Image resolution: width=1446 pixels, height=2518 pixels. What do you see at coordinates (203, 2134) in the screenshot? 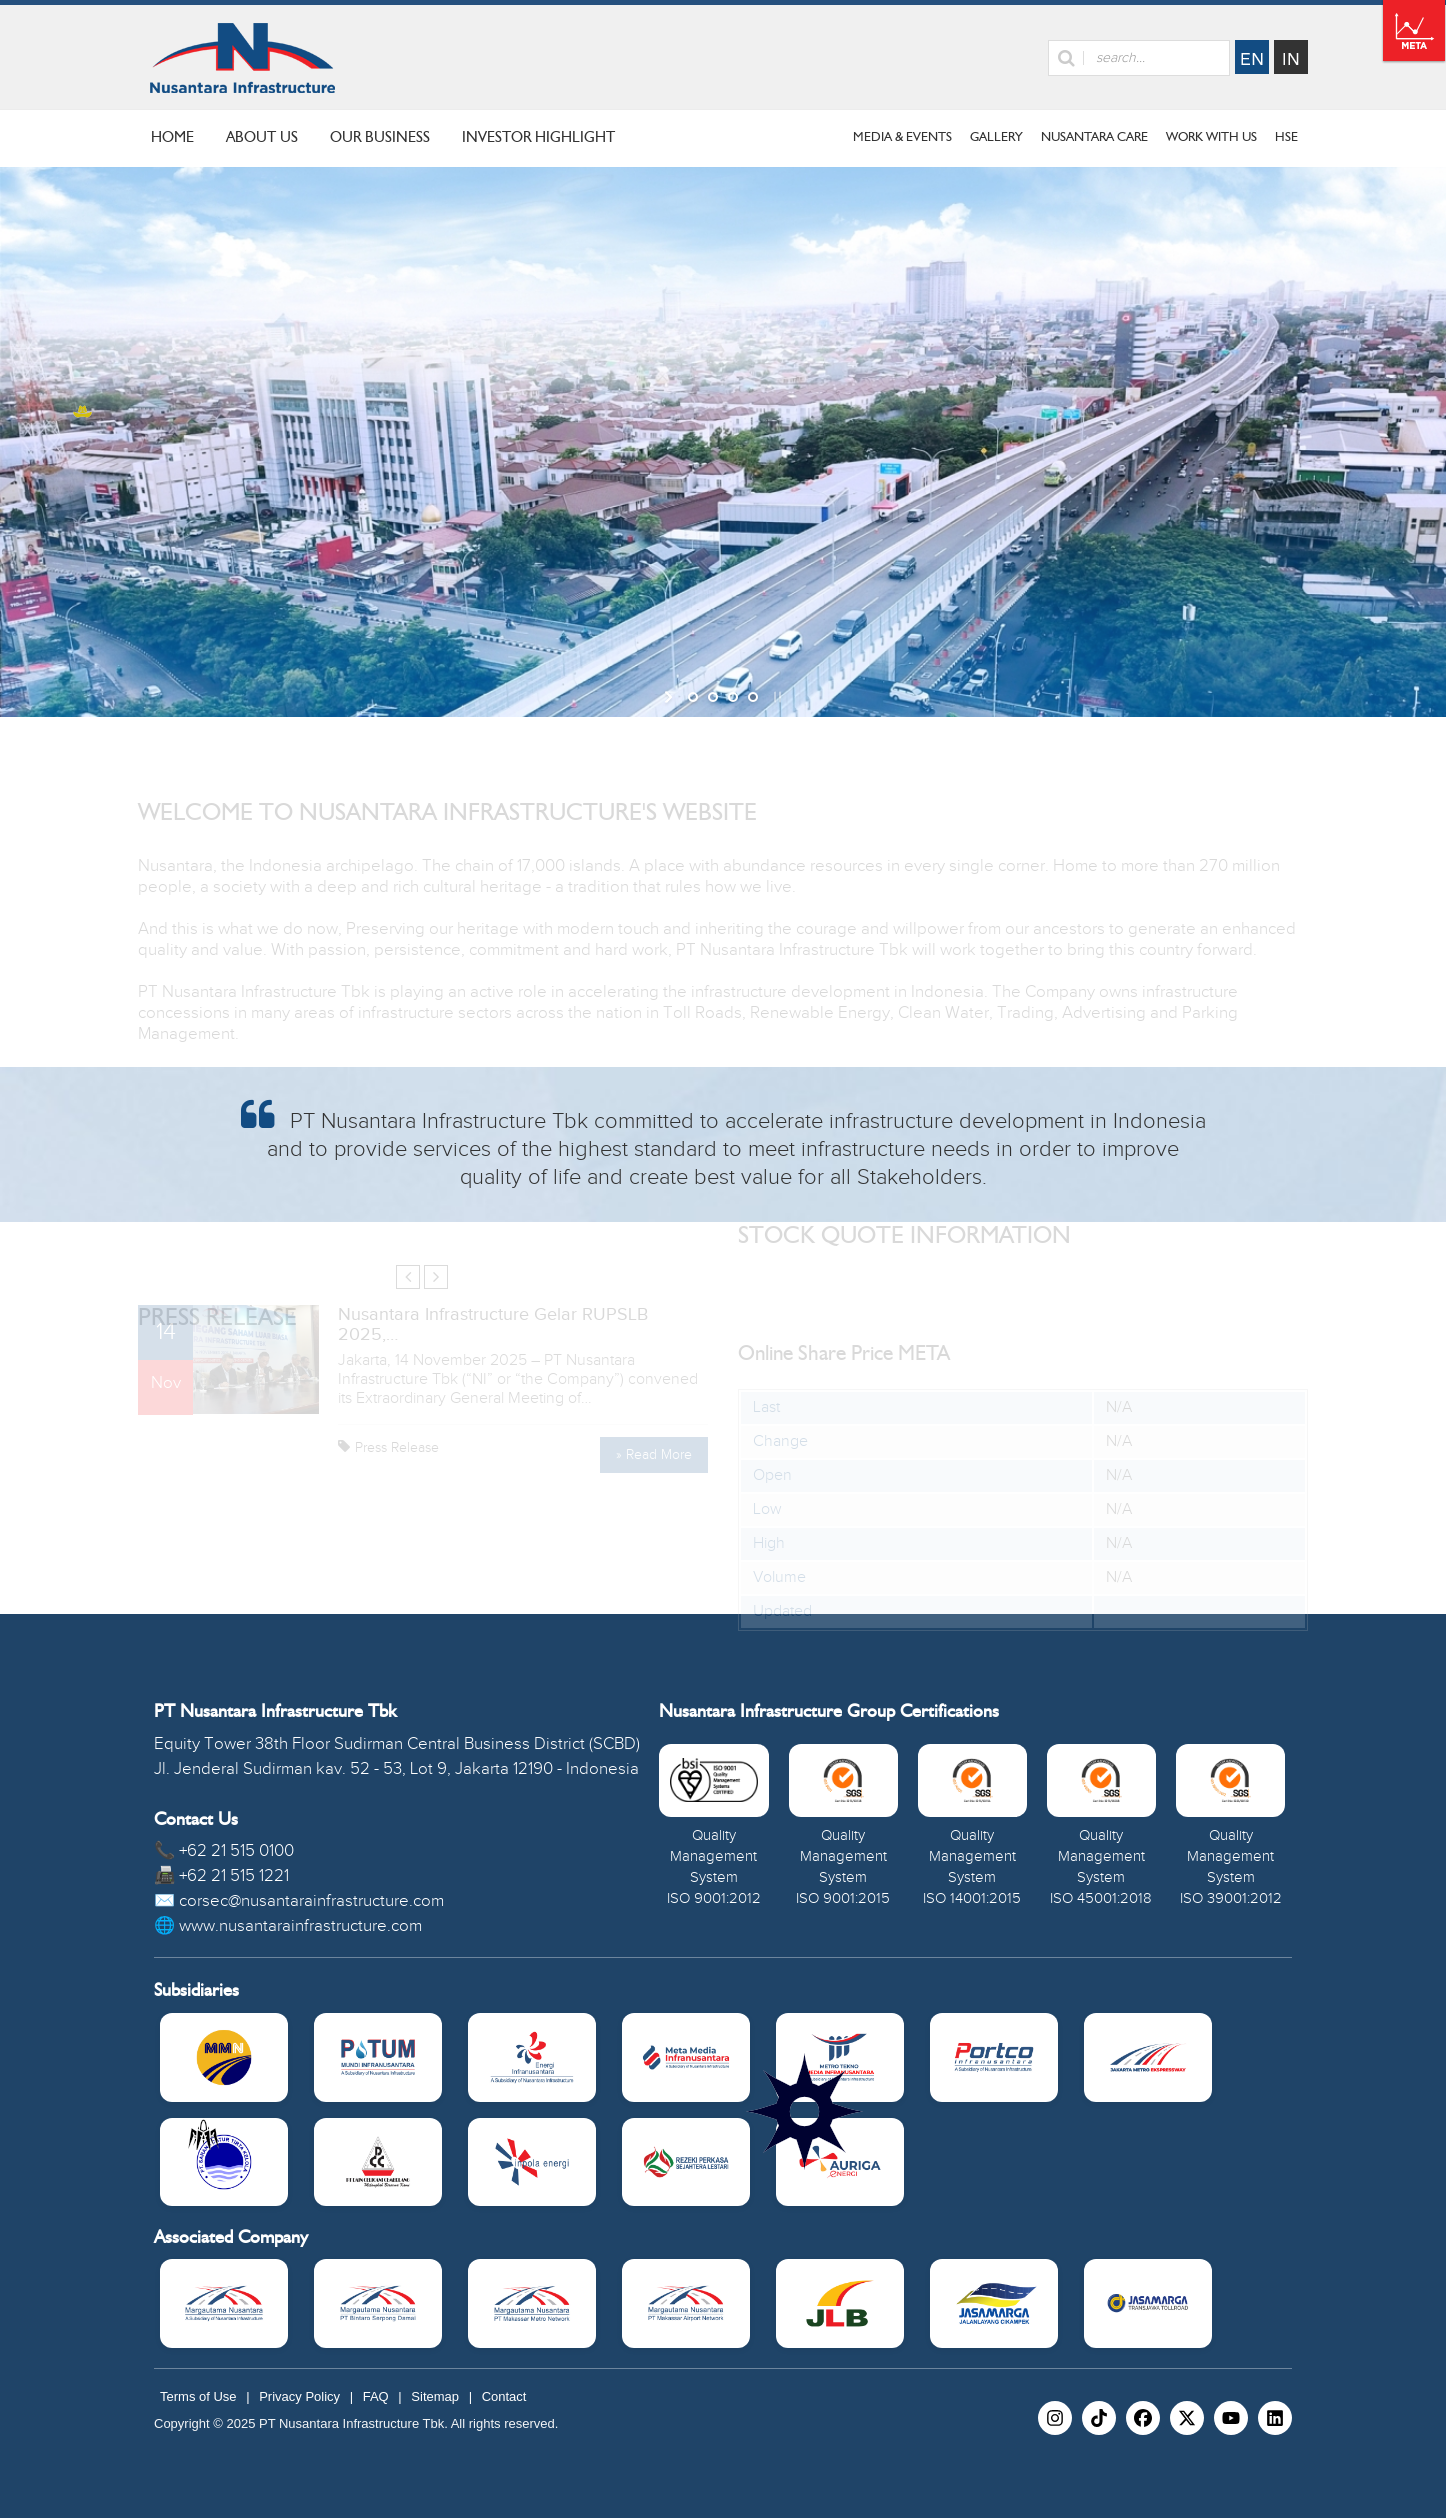
I see `deploy spider bot unit` at bounding box center [203, 2134].